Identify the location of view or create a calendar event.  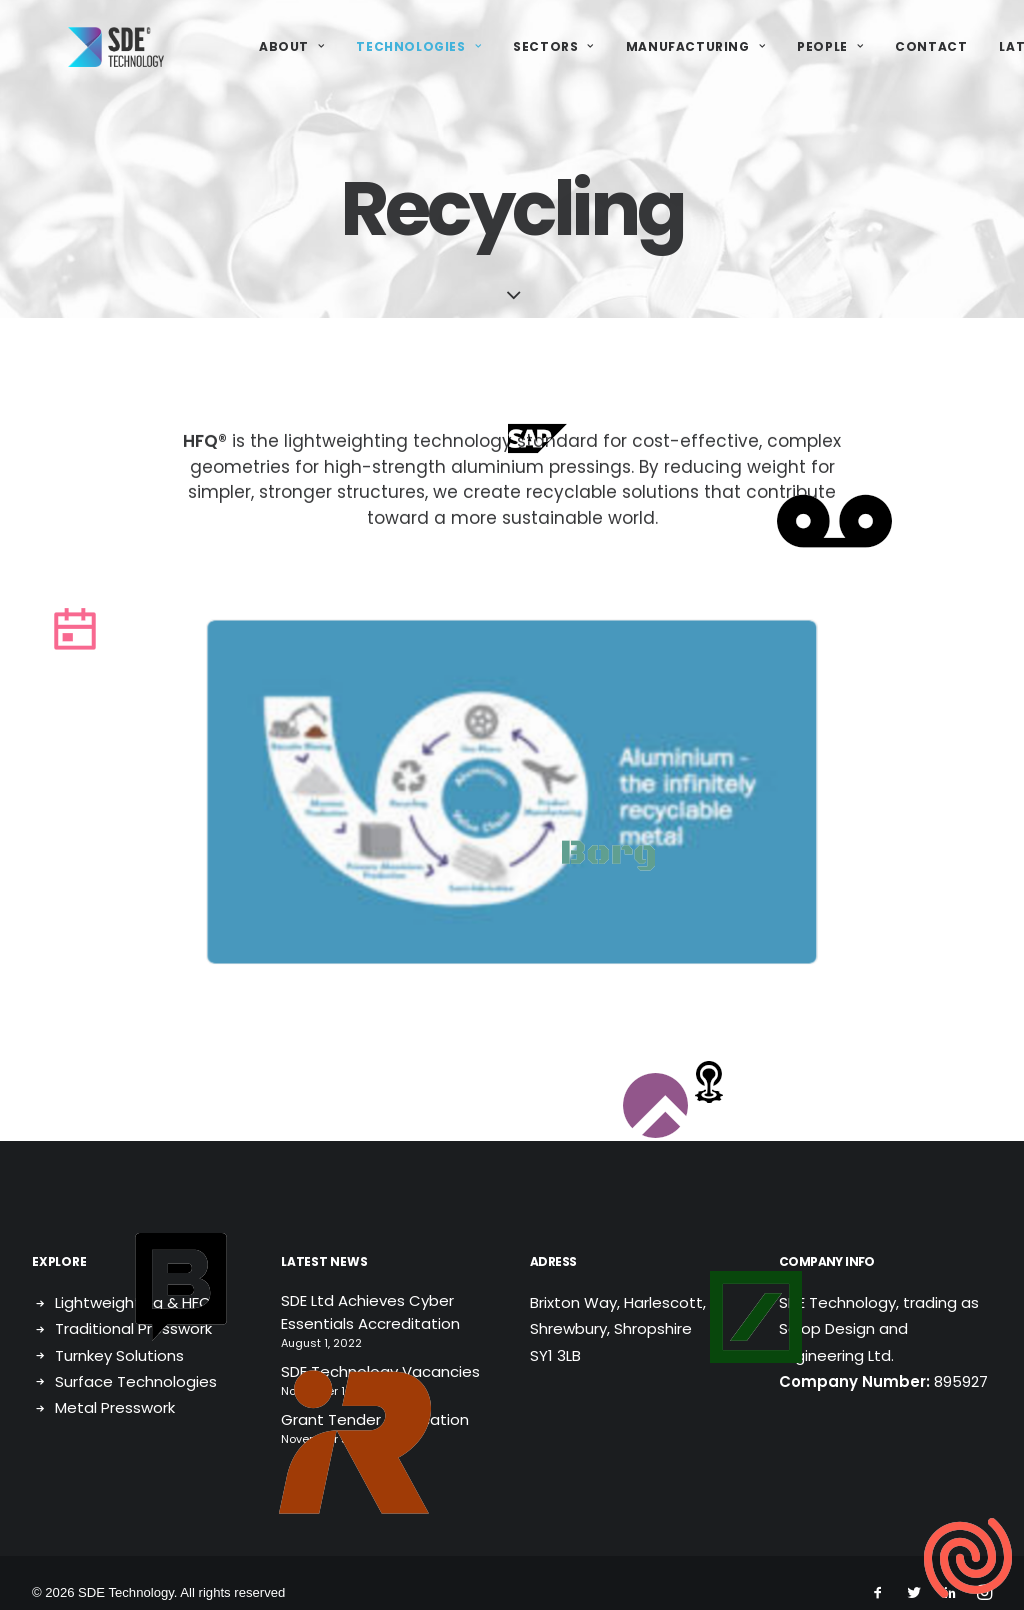
(75, 631).